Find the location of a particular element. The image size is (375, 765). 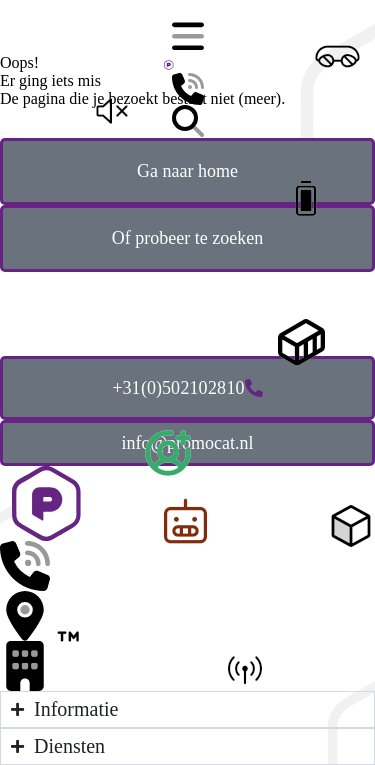

add a new user or contact is located at coordinates (168, 453).